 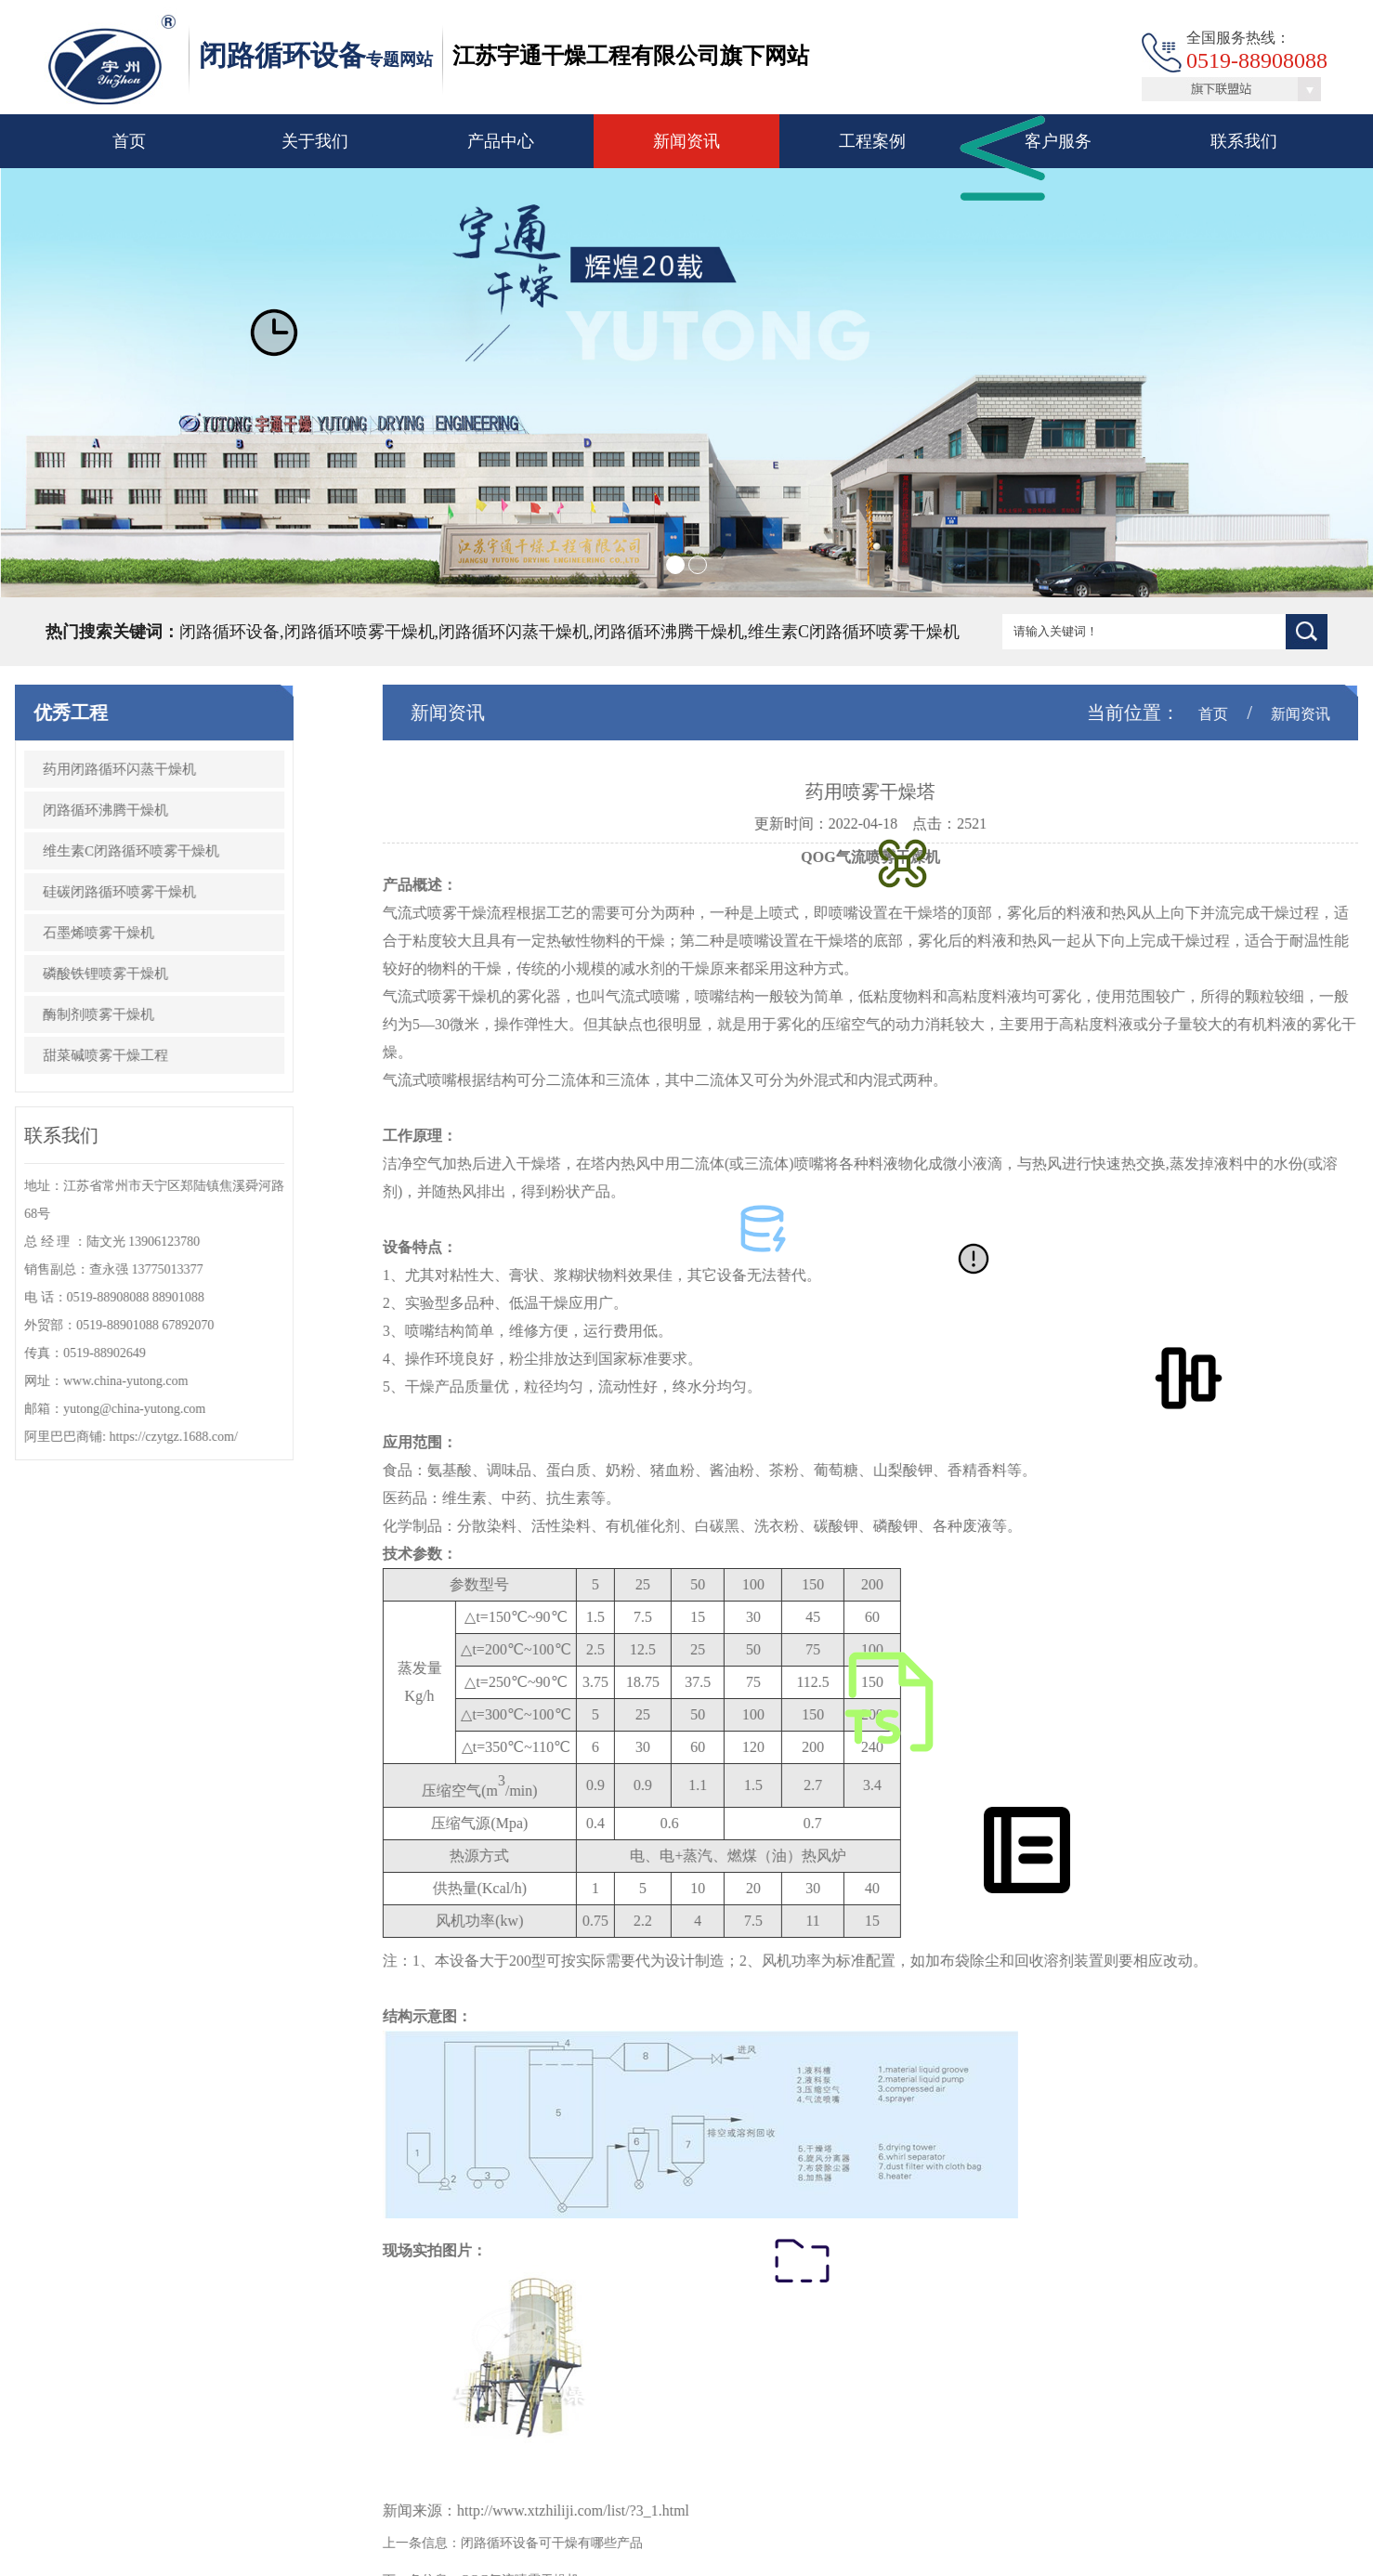 What do you see at coordinates (274, 333) in the screenshot?
I see `view current time` at bounding box center [274, 333].